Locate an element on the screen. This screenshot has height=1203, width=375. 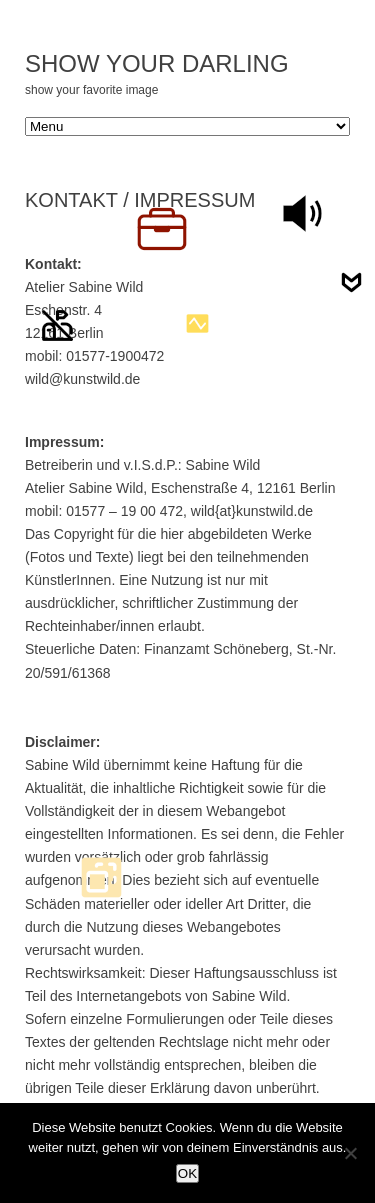
toggle triangle waveform in audio settings is located at coordinates (197, 323).